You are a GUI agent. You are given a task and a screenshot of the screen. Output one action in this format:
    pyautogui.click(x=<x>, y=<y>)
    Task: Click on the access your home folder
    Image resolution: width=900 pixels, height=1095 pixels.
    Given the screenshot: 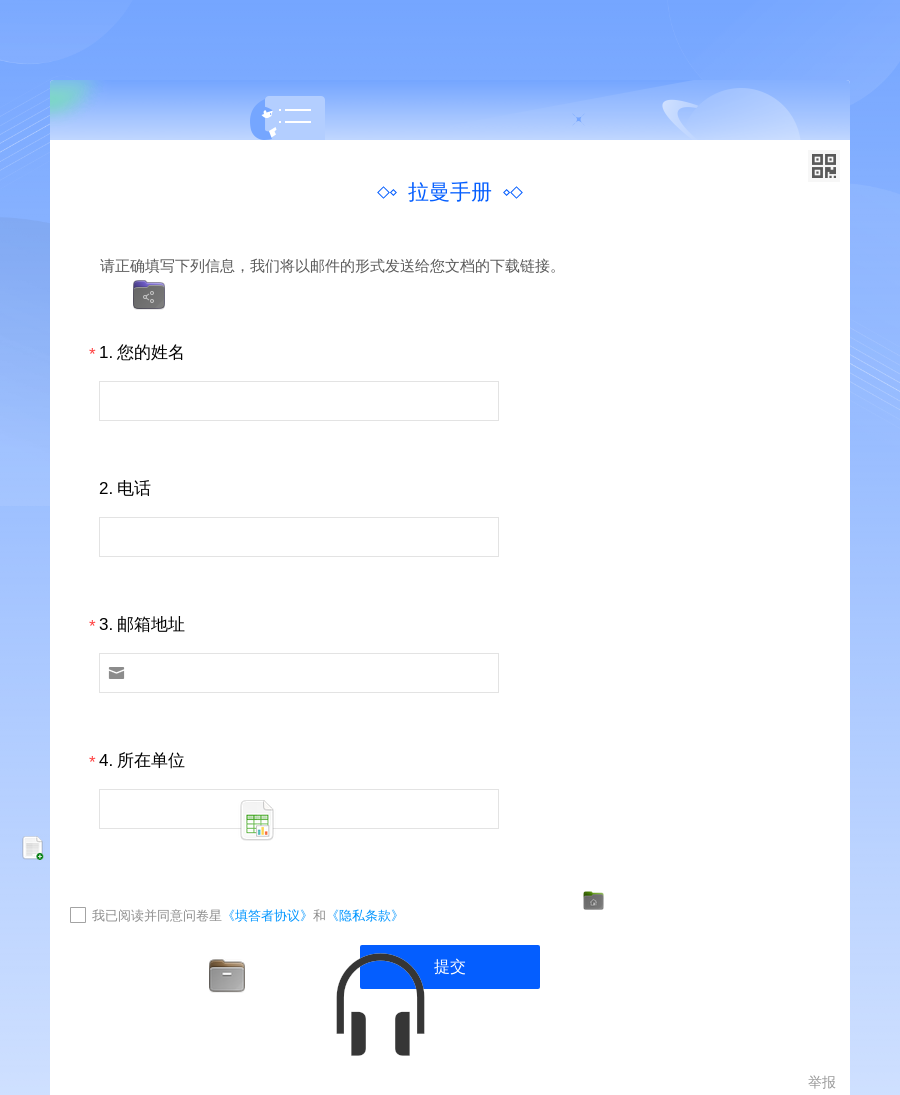 What is the action you would take?
    pyautogui.click(x=593, y=900)
    